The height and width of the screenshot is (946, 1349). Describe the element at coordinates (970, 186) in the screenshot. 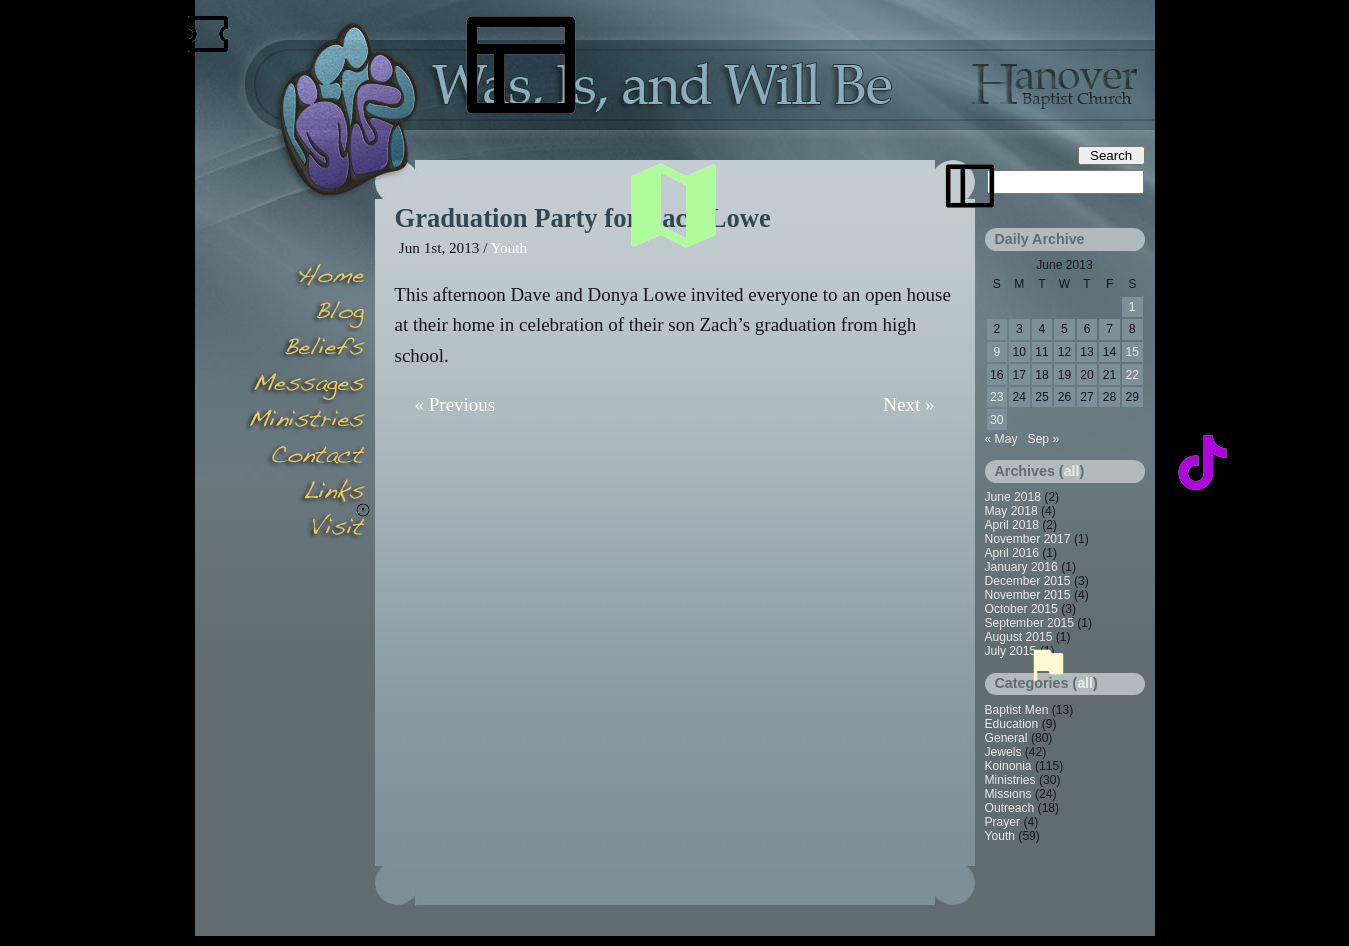

I see `toggle the sidebar panel` at that location.